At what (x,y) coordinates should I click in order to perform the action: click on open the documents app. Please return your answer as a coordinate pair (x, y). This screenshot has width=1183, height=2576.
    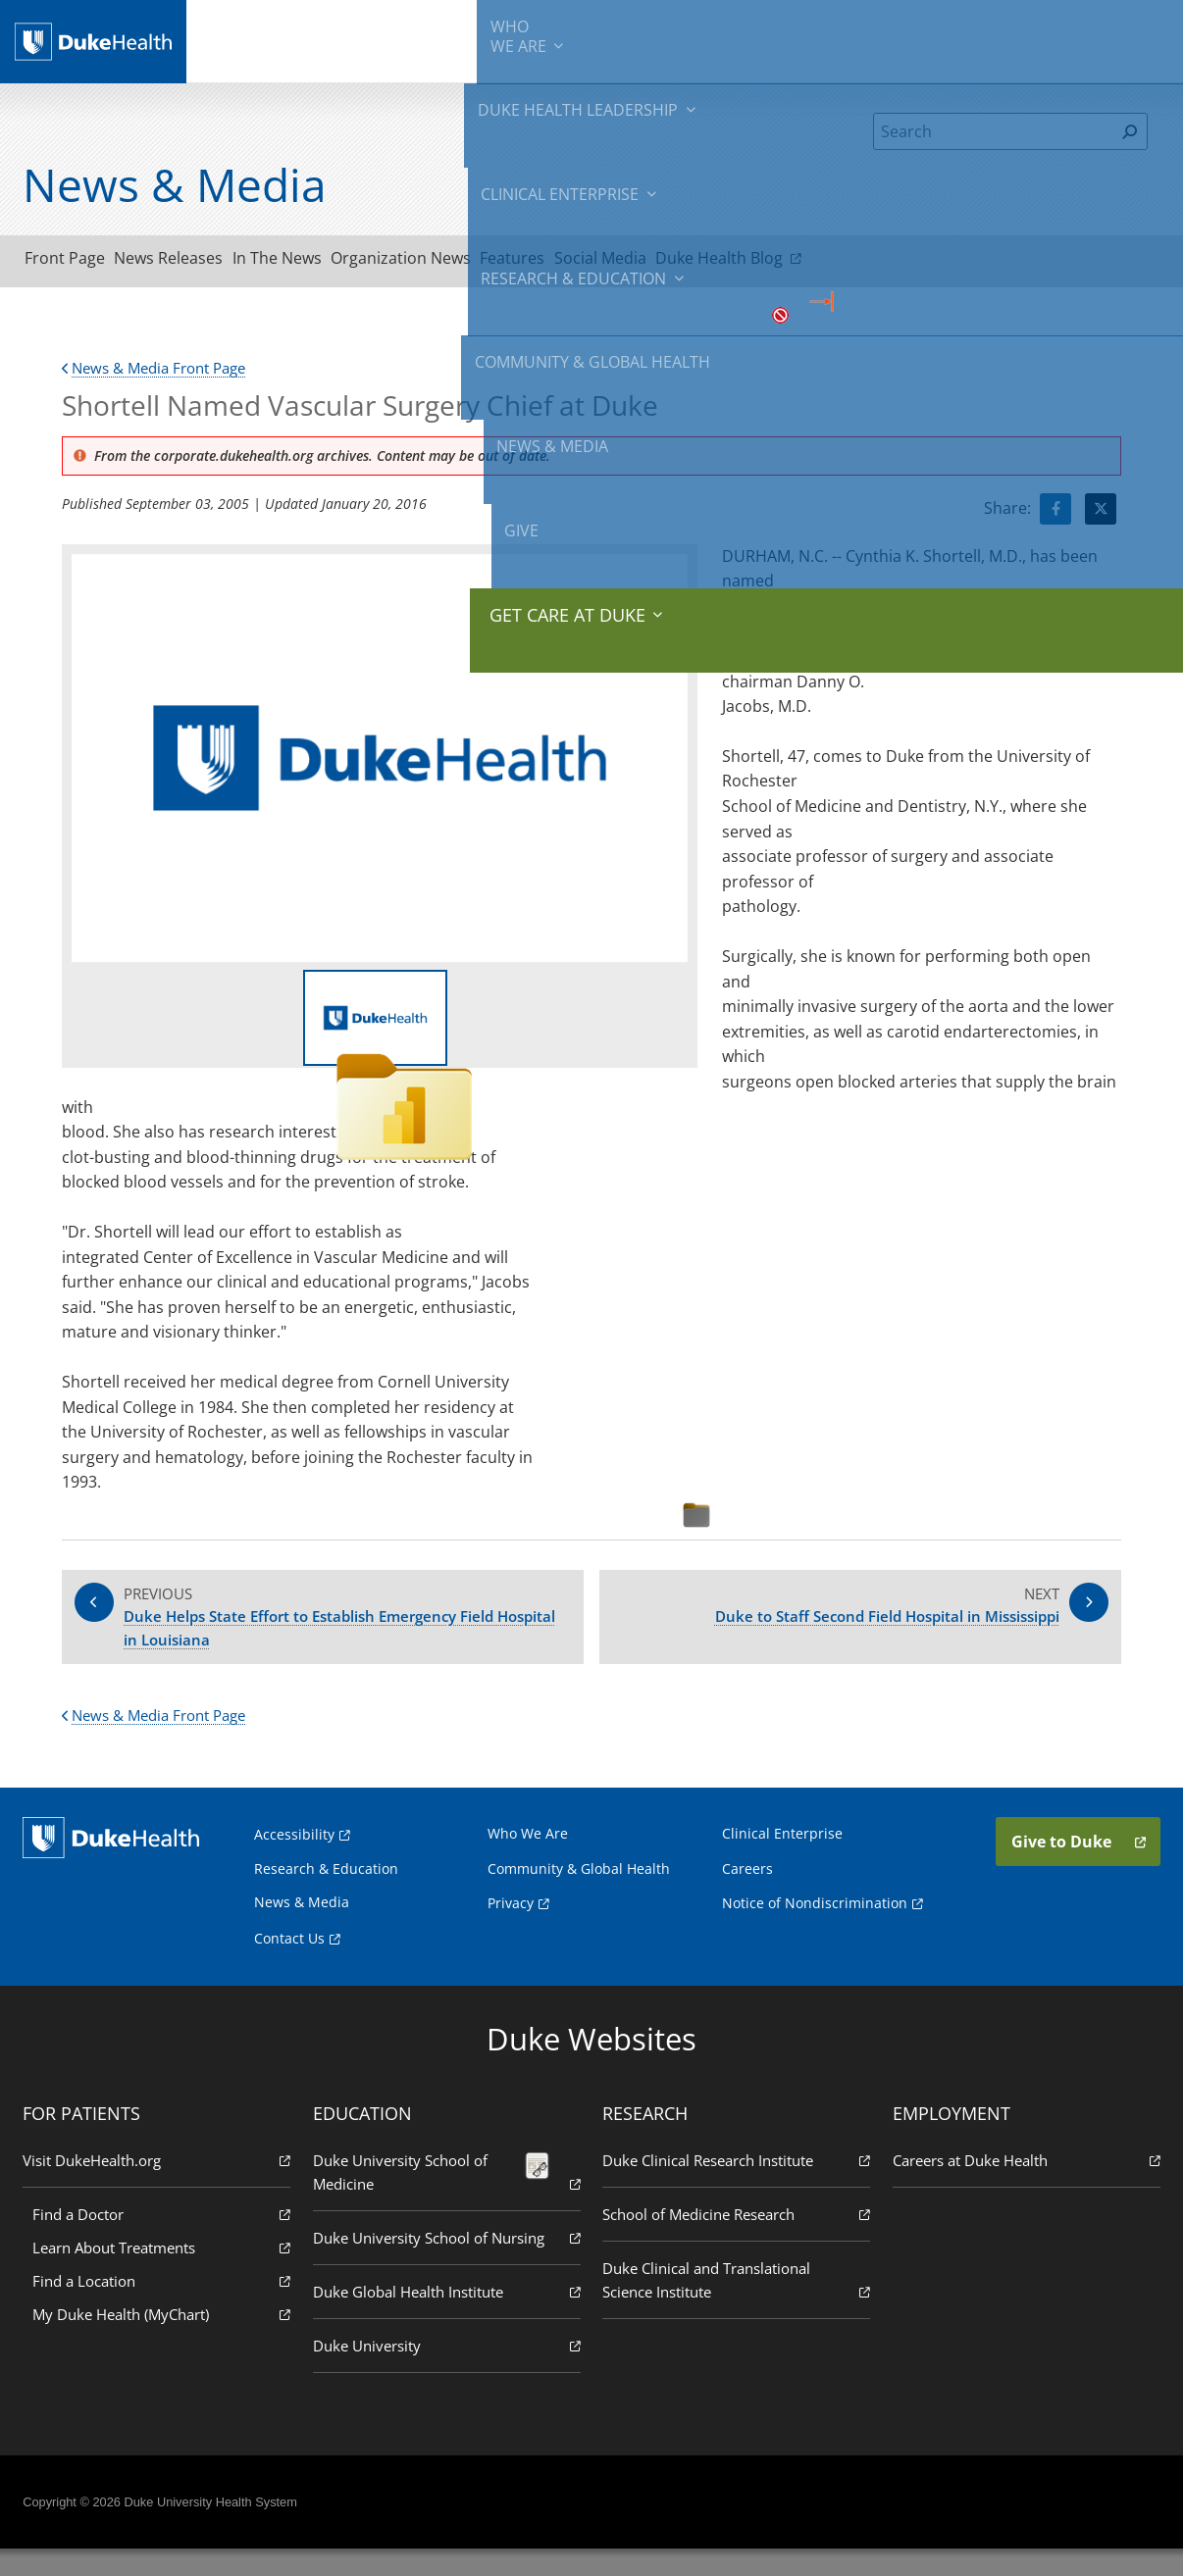
    Looking at the image, I should click on (537, 2165).